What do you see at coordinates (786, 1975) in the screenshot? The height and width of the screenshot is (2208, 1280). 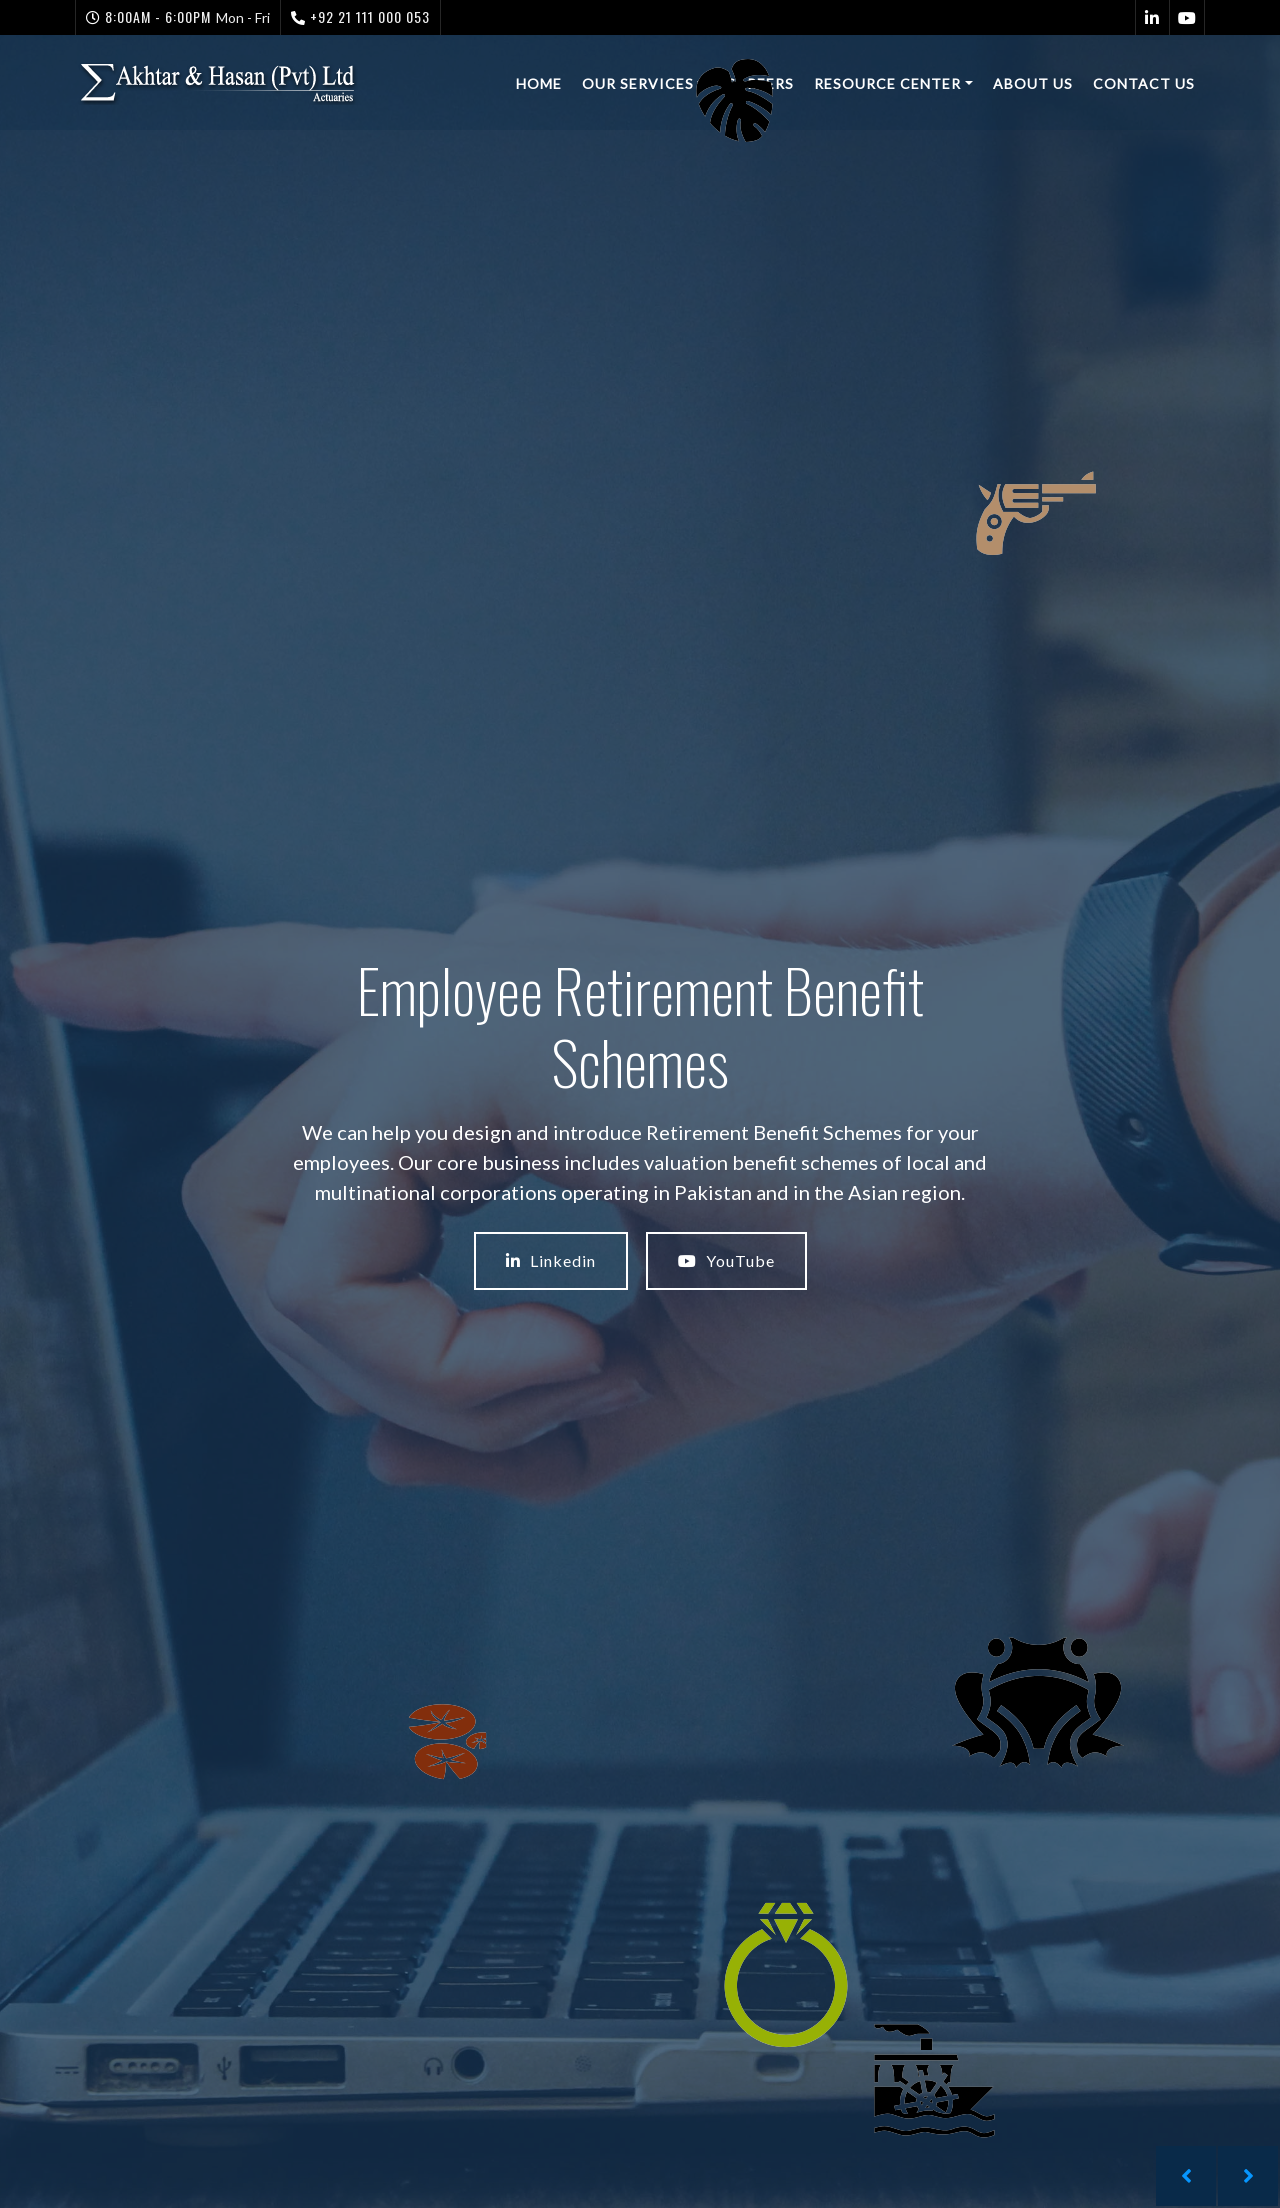 I see `view jewelry or accessories collection` at bounding box center [786, 1975].